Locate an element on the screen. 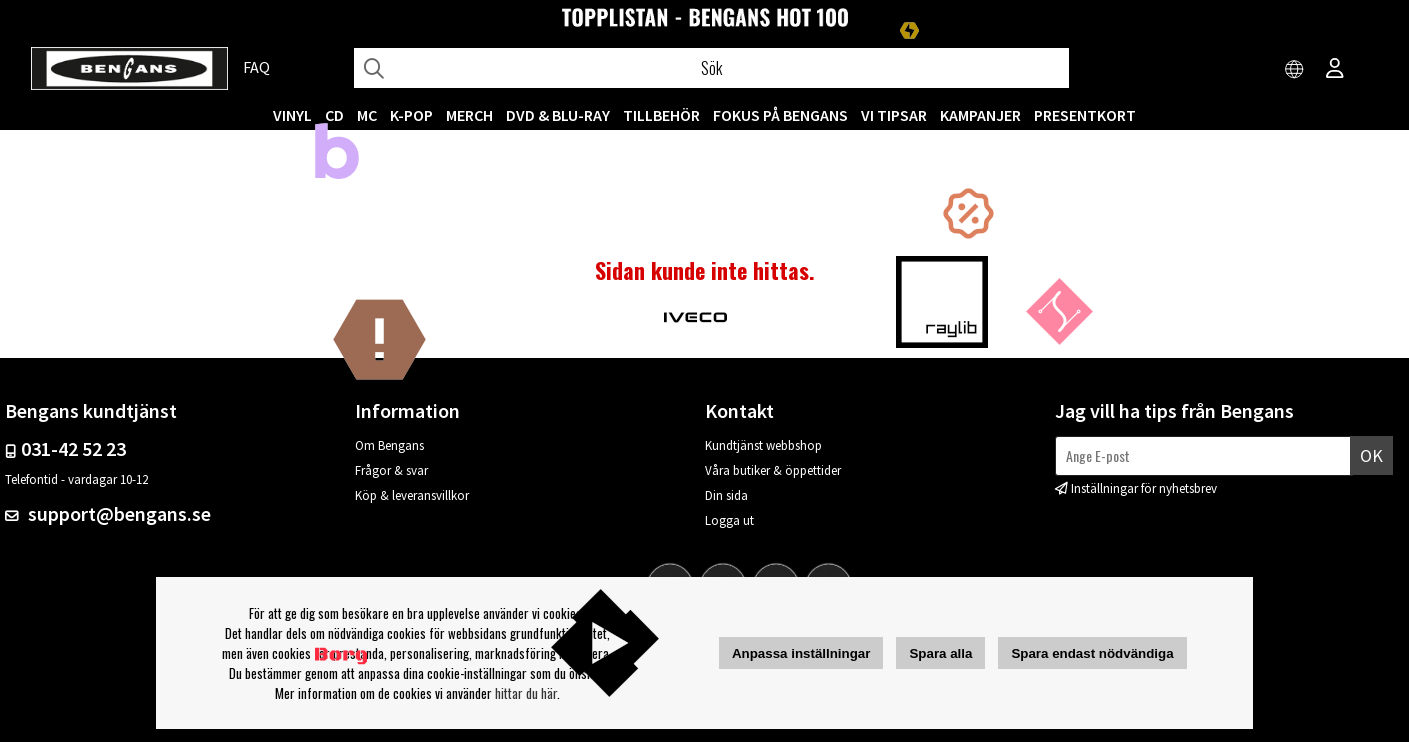  open borgbackup application is located at coordinates (341, 656).